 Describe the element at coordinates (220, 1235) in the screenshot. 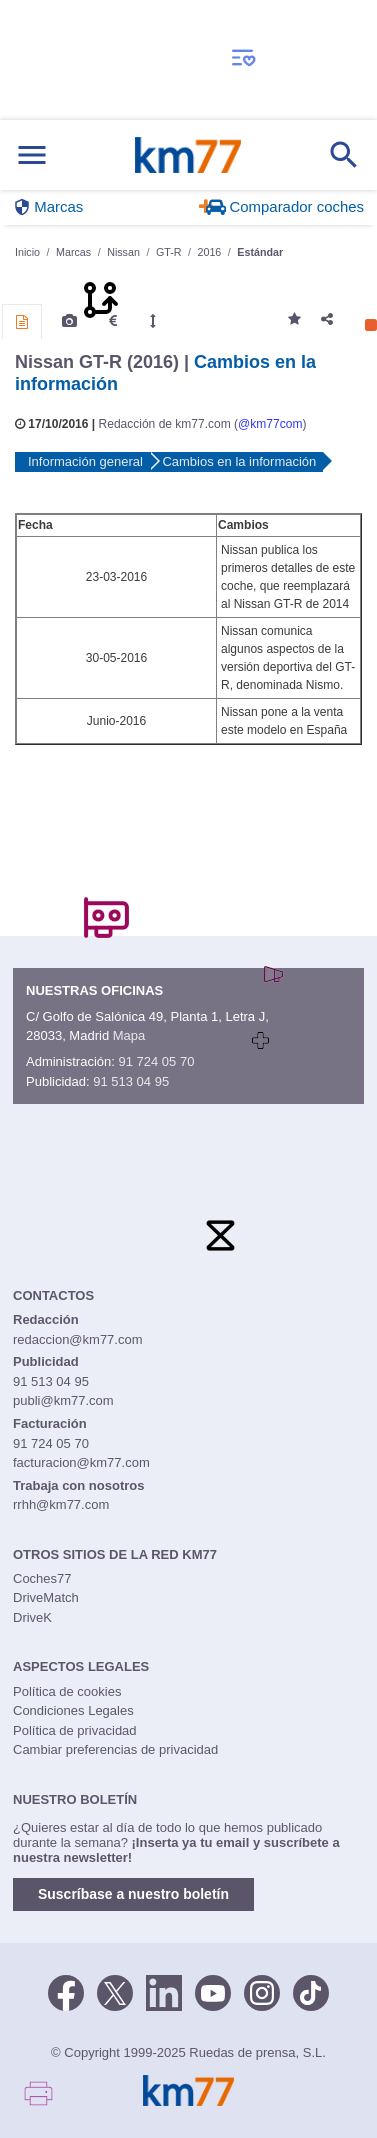

I see `indicates loading or processing in progress` at that location.